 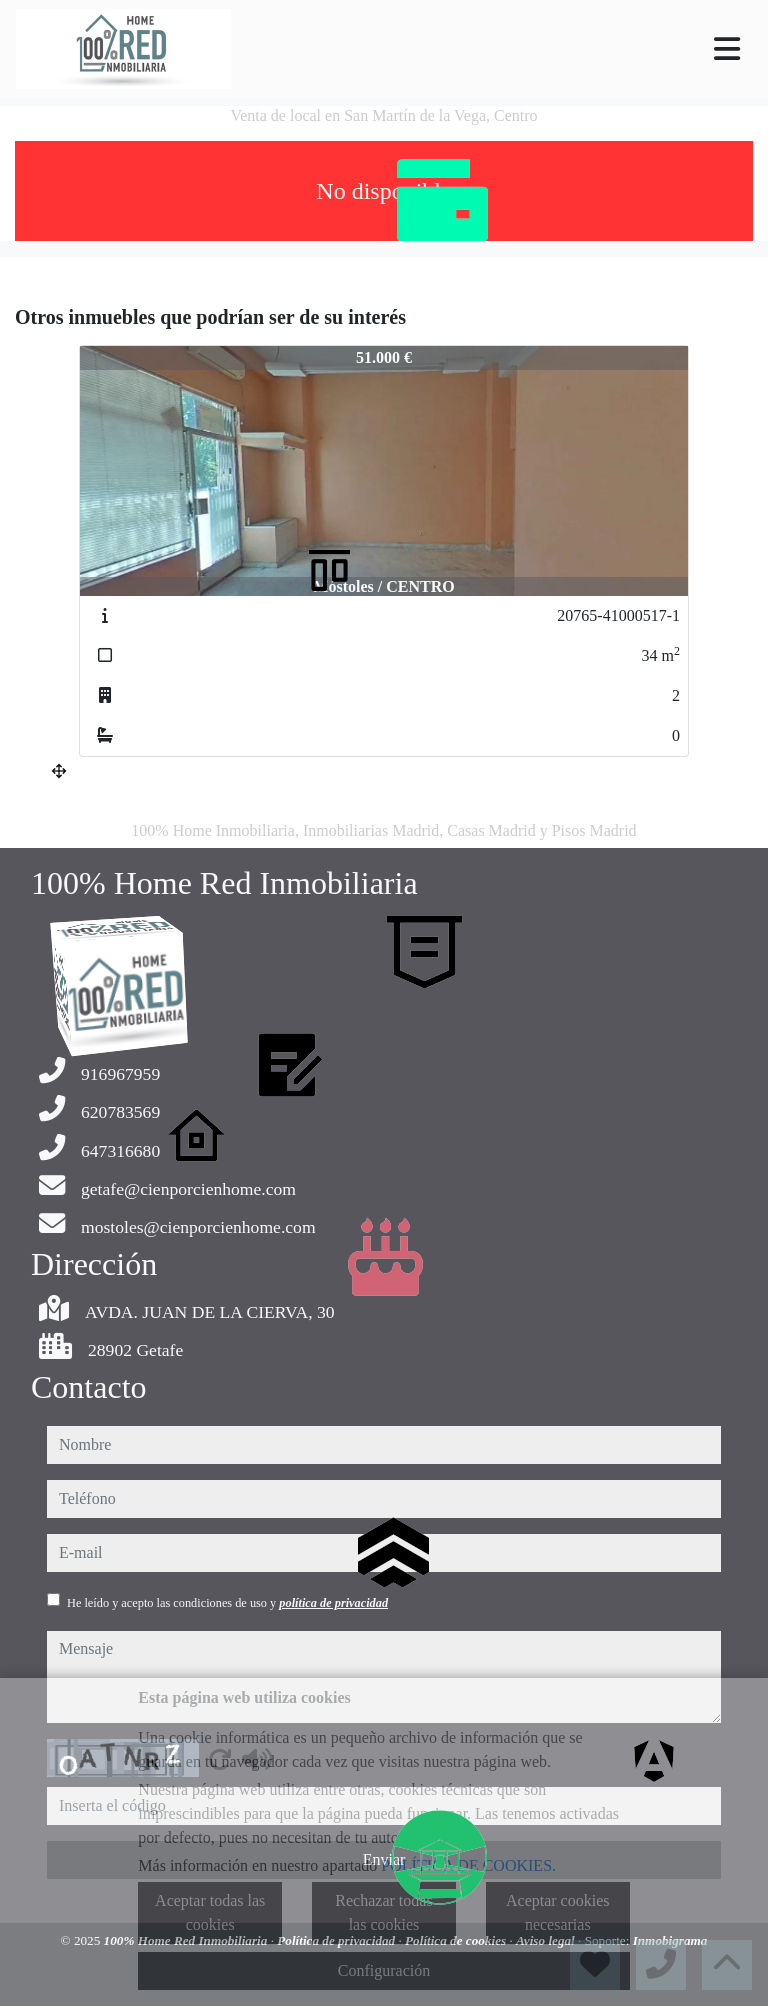 I want to click on view birthday or celebration events, so click(x=385, y=1258).